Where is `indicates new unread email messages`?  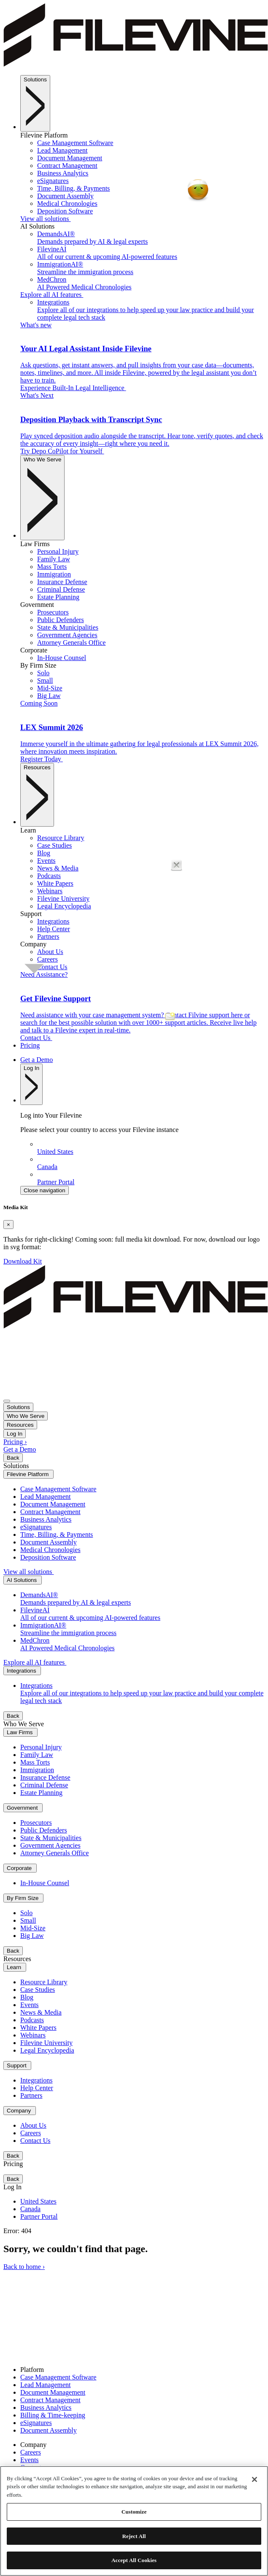
indicates new unread email messages is located at coordinates (170, 1016).